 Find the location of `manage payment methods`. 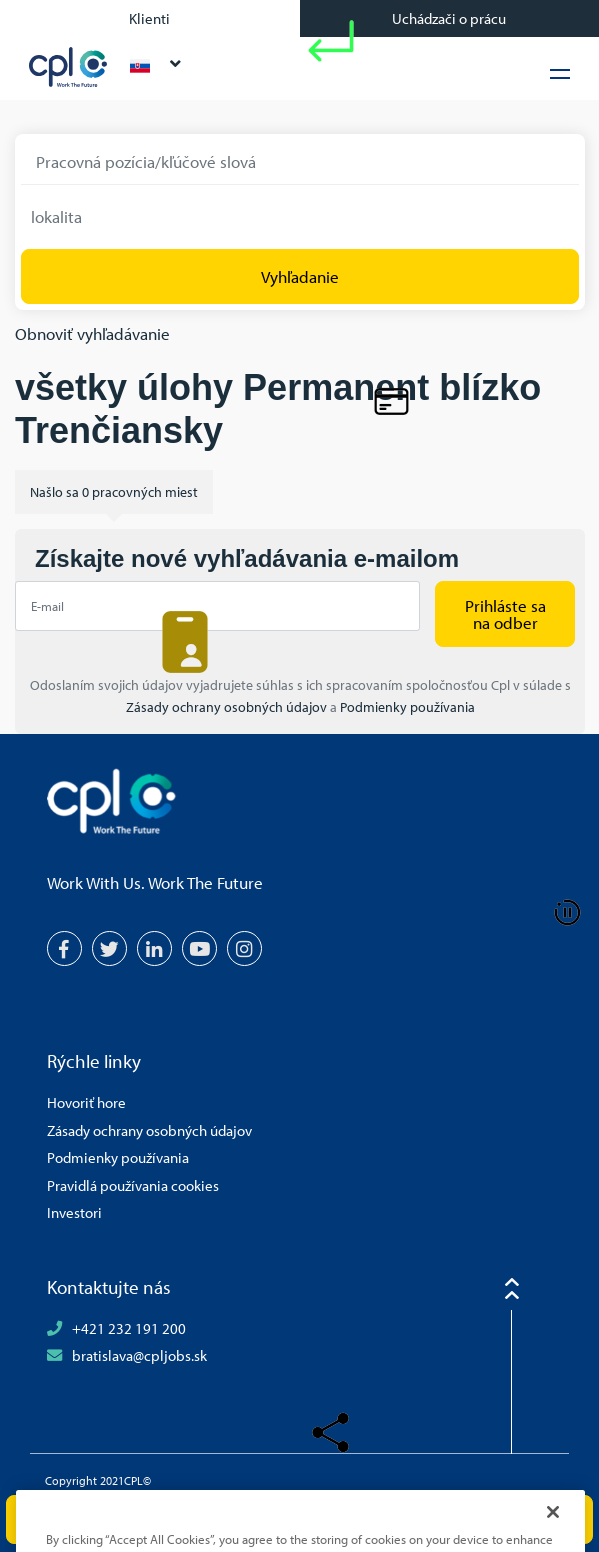

manage payment methods is located at coordinates (391, 401).